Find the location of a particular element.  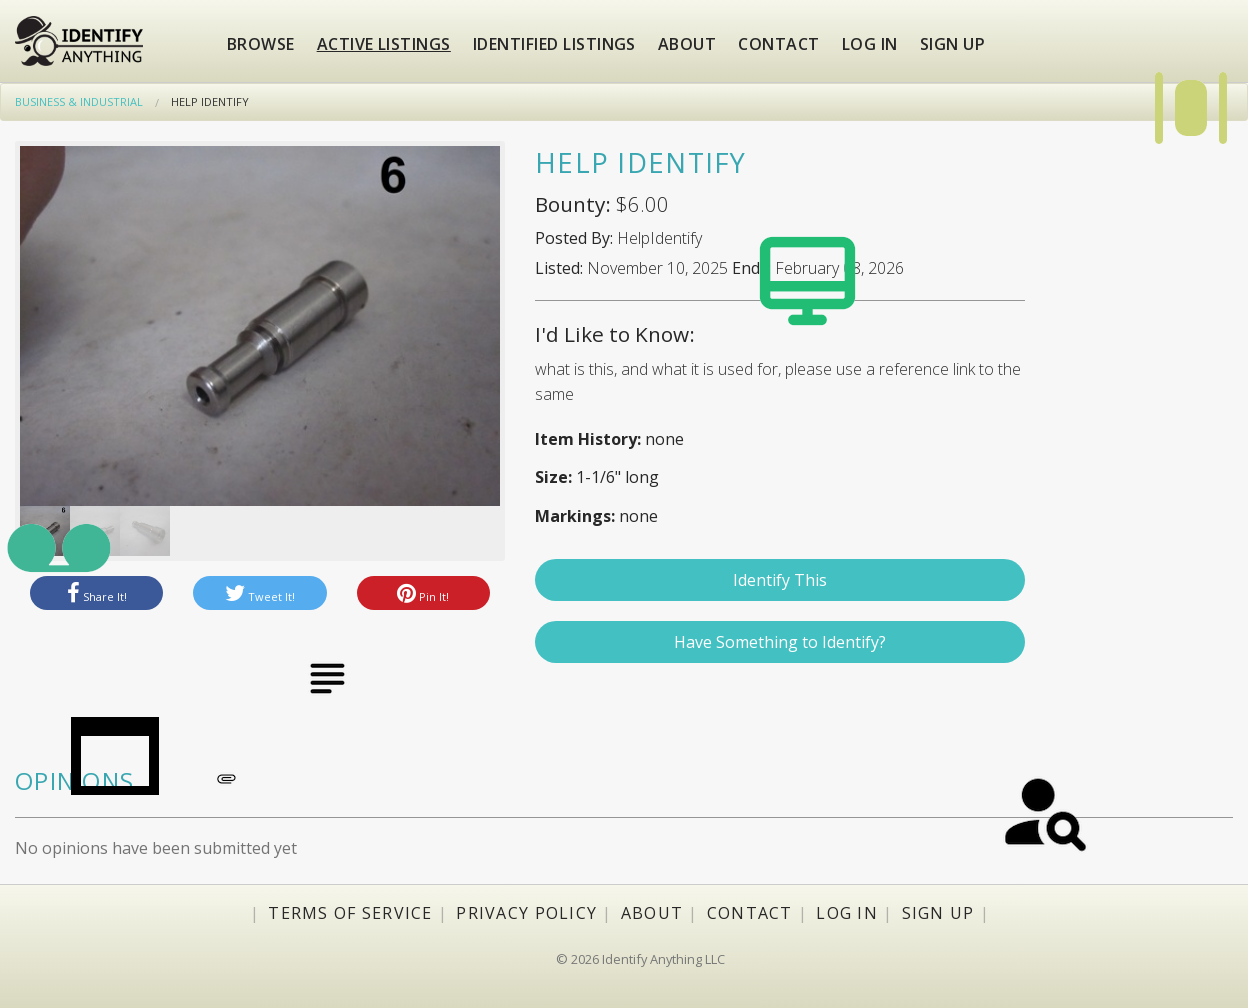

switch to desktop view is located at coordinates (807, 277).